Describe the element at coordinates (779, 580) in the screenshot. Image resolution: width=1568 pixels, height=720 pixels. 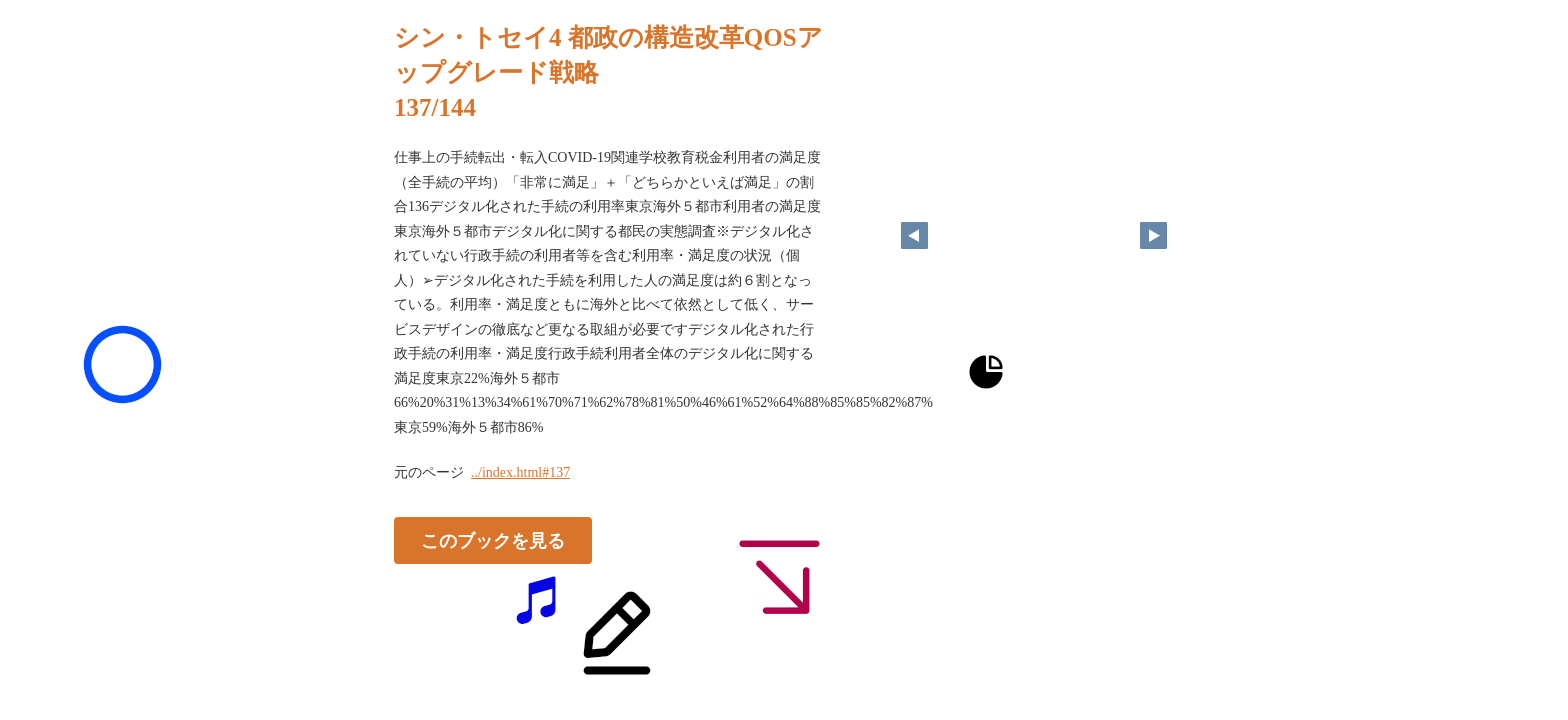
I see `move item to bottom-right corner` at that location.